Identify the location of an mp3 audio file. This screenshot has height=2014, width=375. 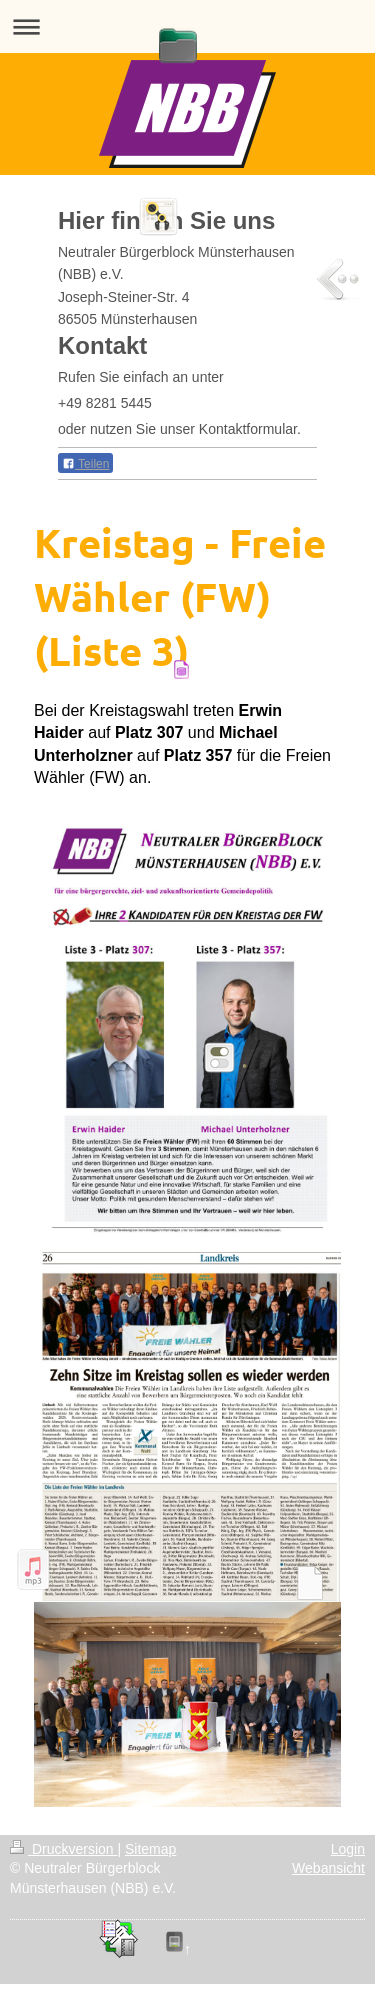
(33, 1569).